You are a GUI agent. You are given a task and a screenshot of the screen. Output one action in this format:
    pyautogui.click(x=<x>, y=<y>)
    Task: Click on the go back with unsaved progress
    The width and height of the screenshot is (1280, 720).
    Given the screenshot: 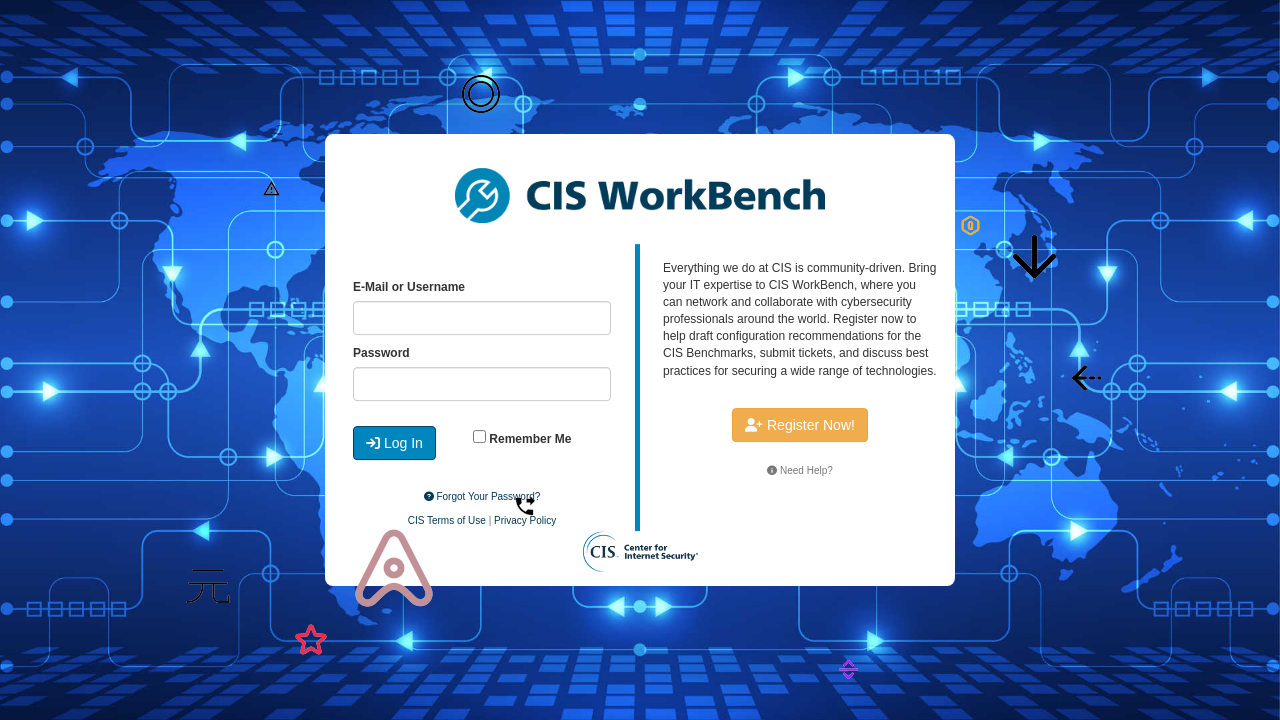 What is the action you would take?
    pyautogui.click(x=1087, y=378)
    